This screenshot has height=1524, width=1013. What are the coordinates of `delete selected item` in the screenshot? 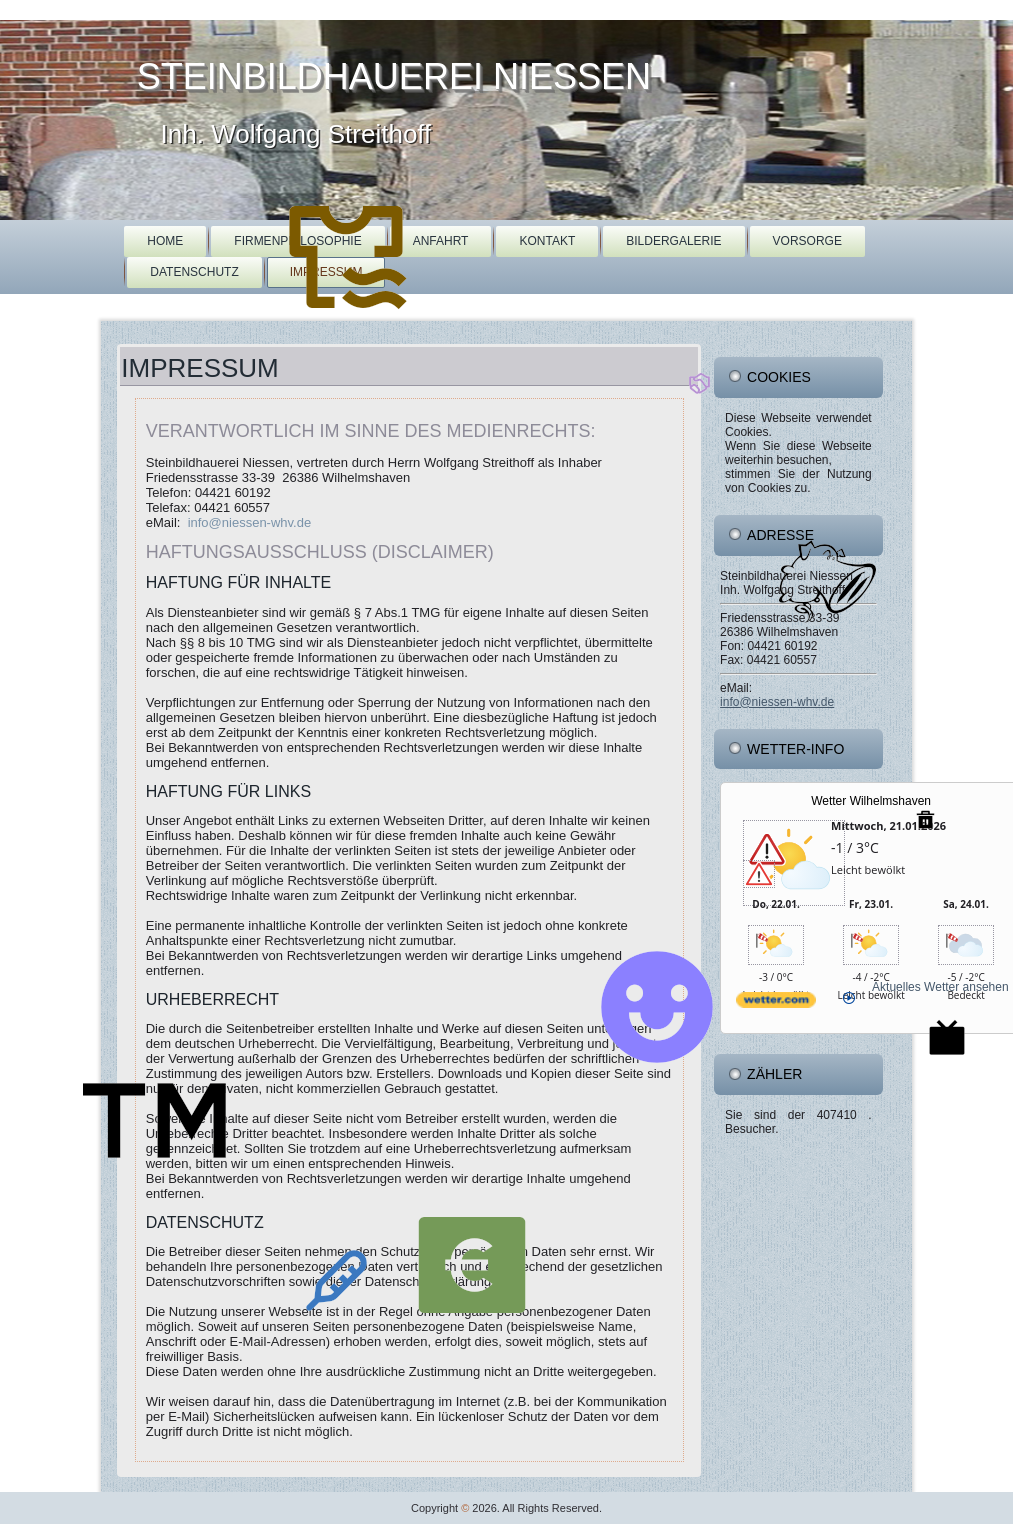 It's located at (925, 819).